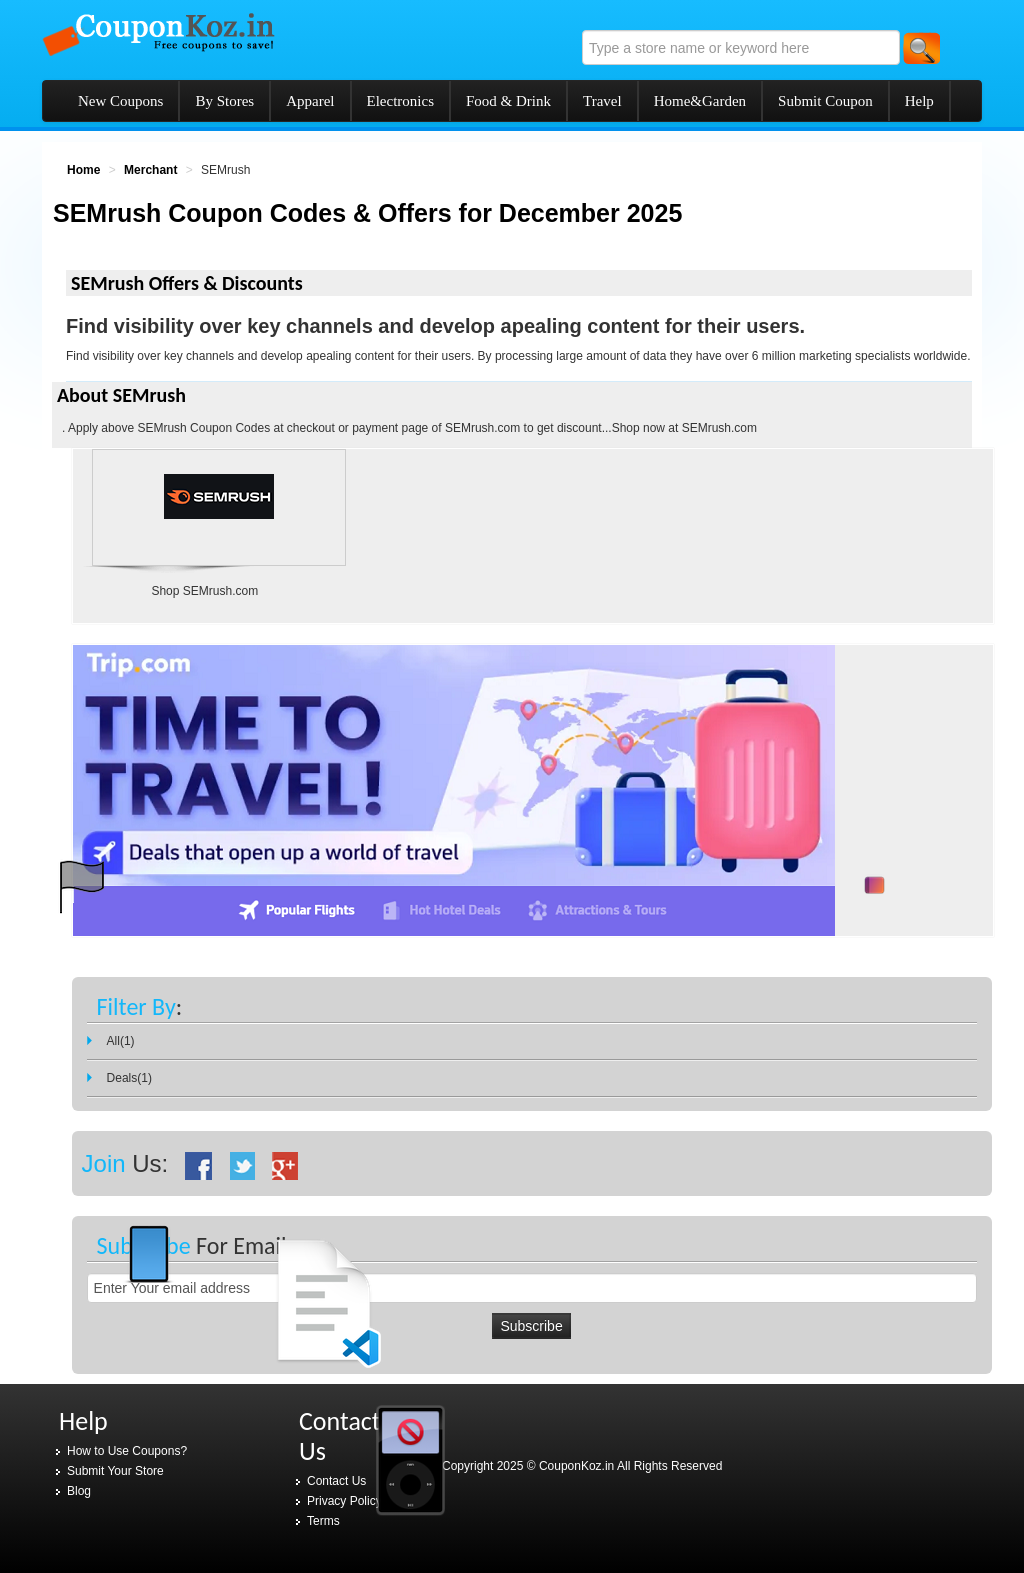 This screenshot has width=1024, height=1573. Describe the element at coordinates (324, 1303) in the screenshot. I see `open a file in Visual Studio Code` at that location.